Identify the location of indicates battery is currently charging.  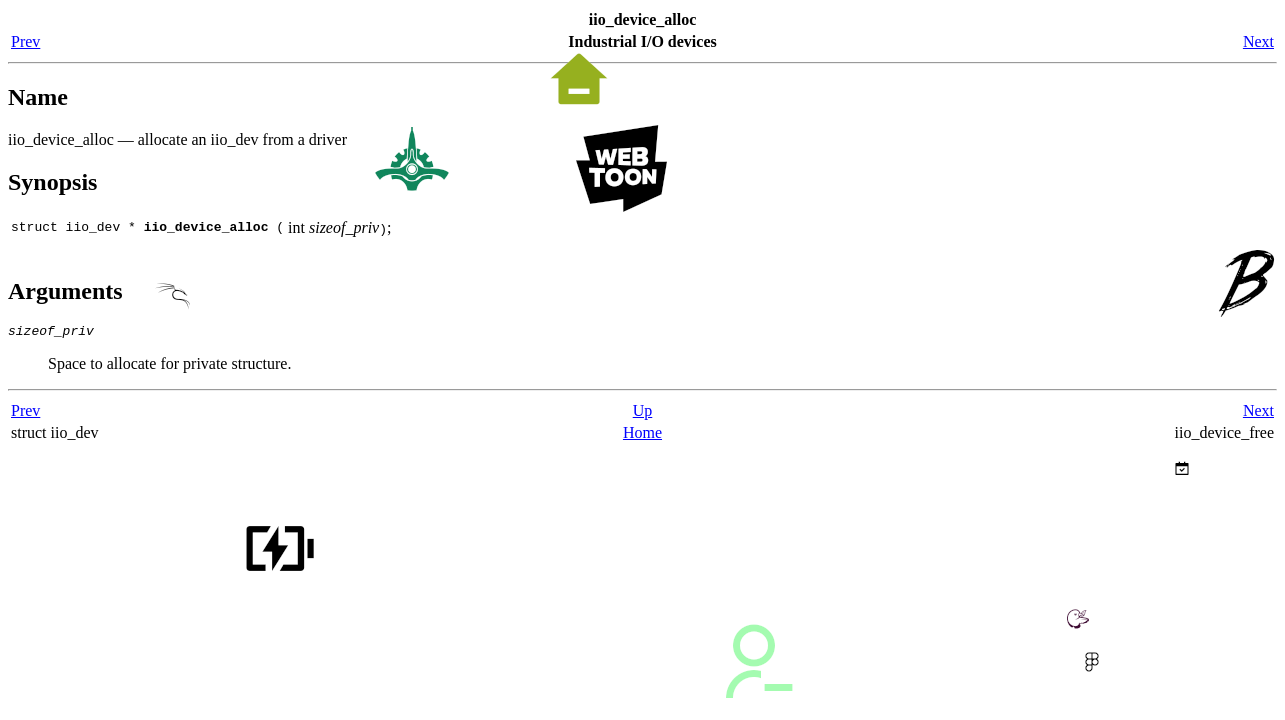
(278, 548).